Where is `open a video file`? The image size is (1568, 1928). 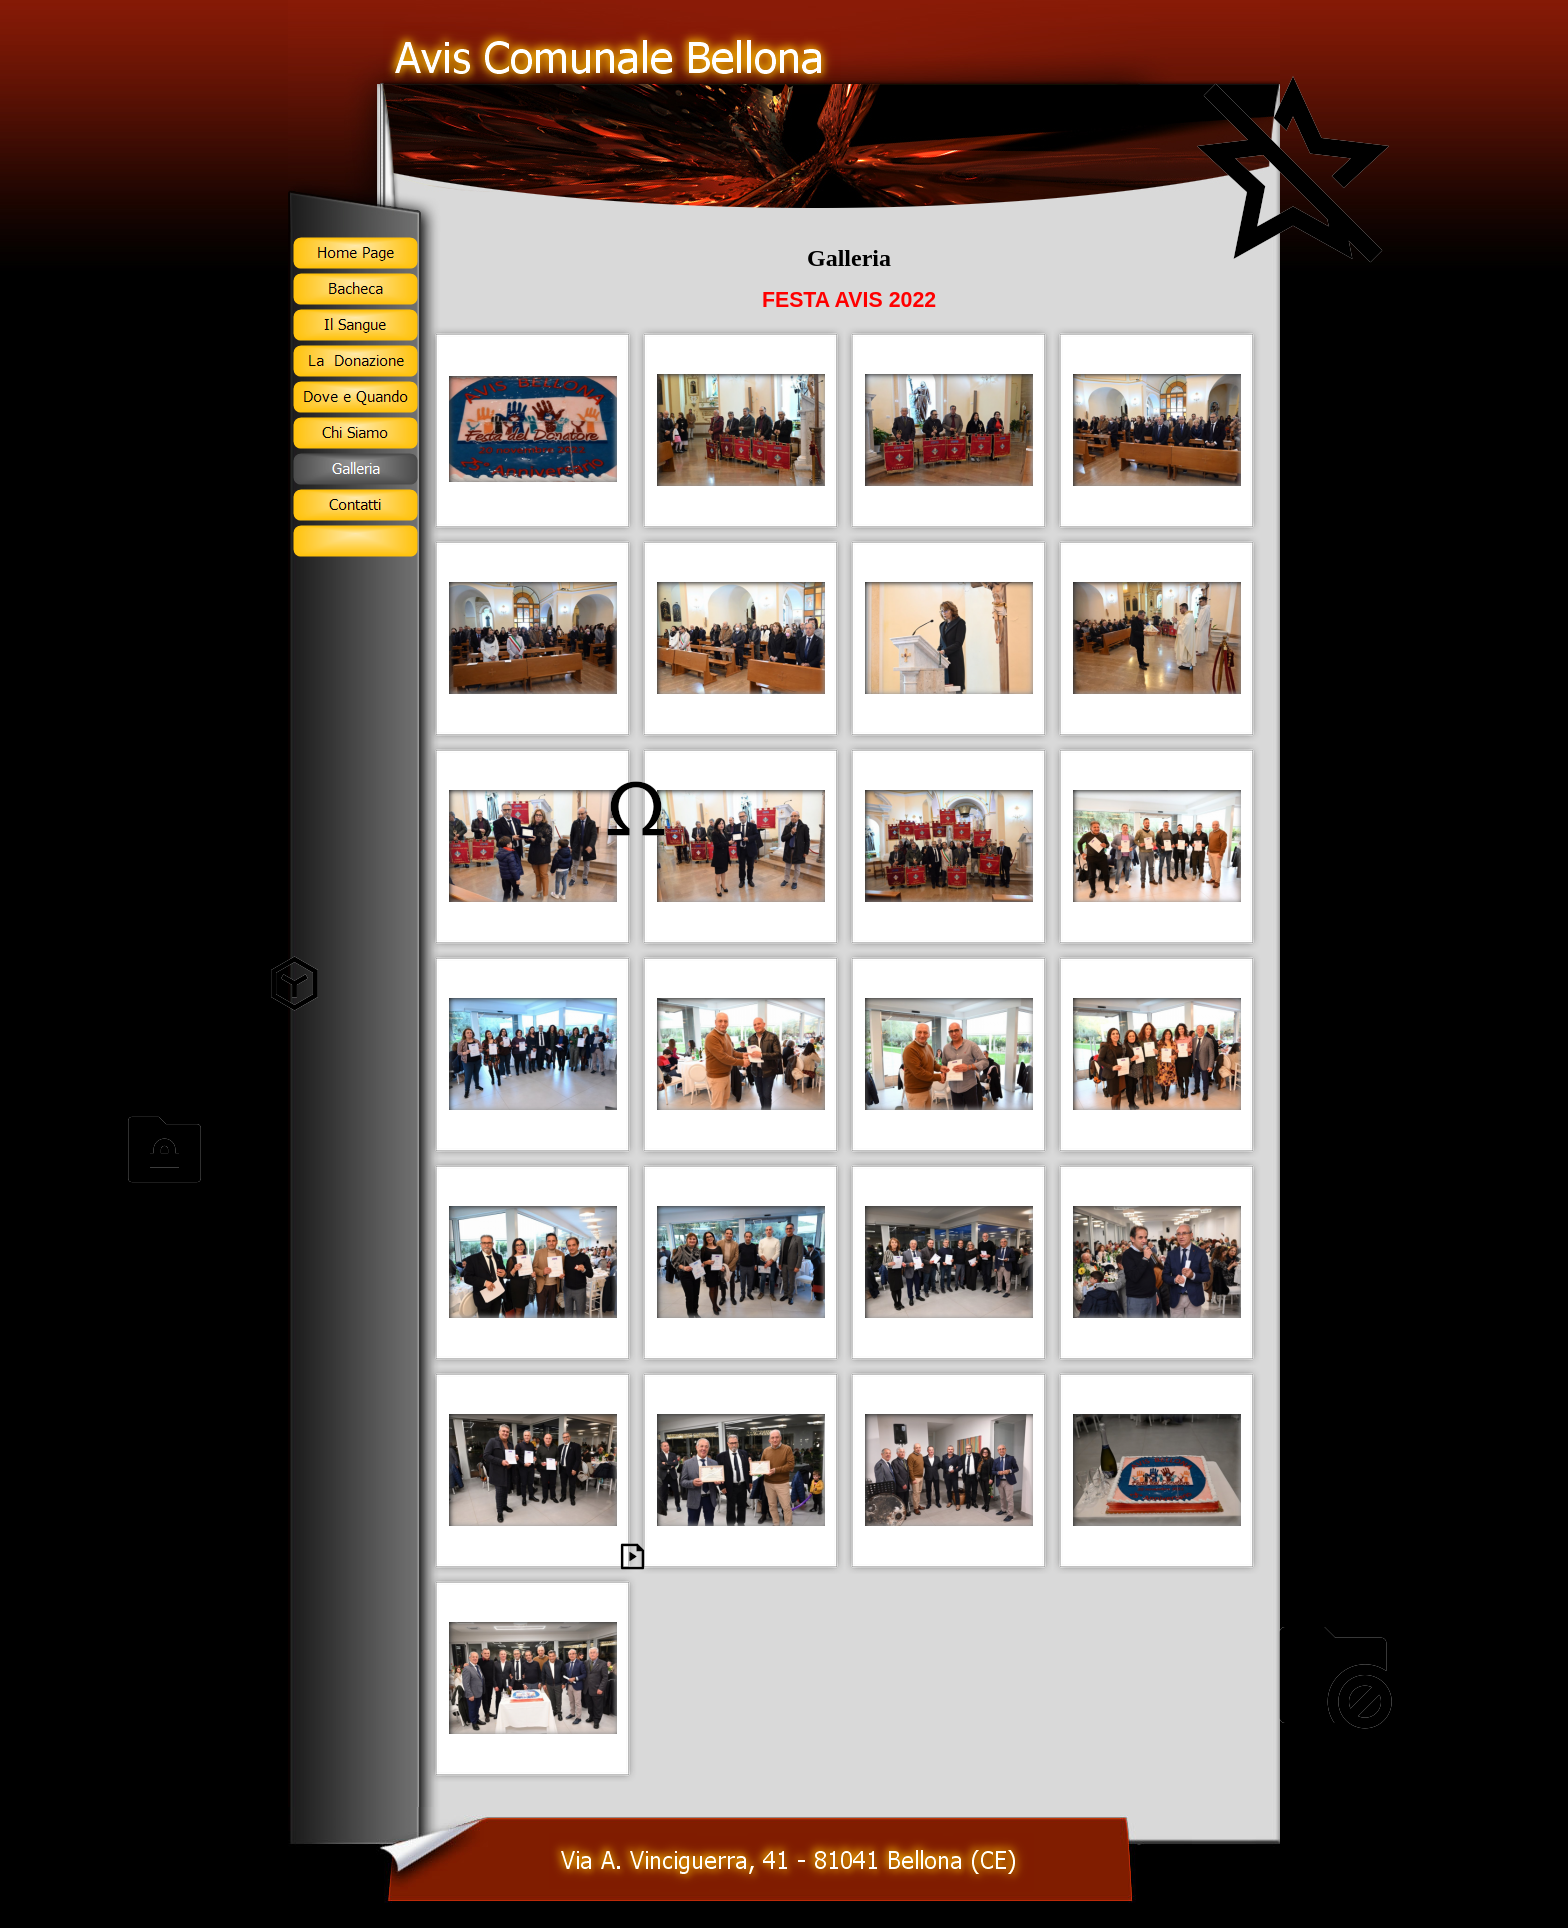 open a video file is located at coordinates (632, 1556).